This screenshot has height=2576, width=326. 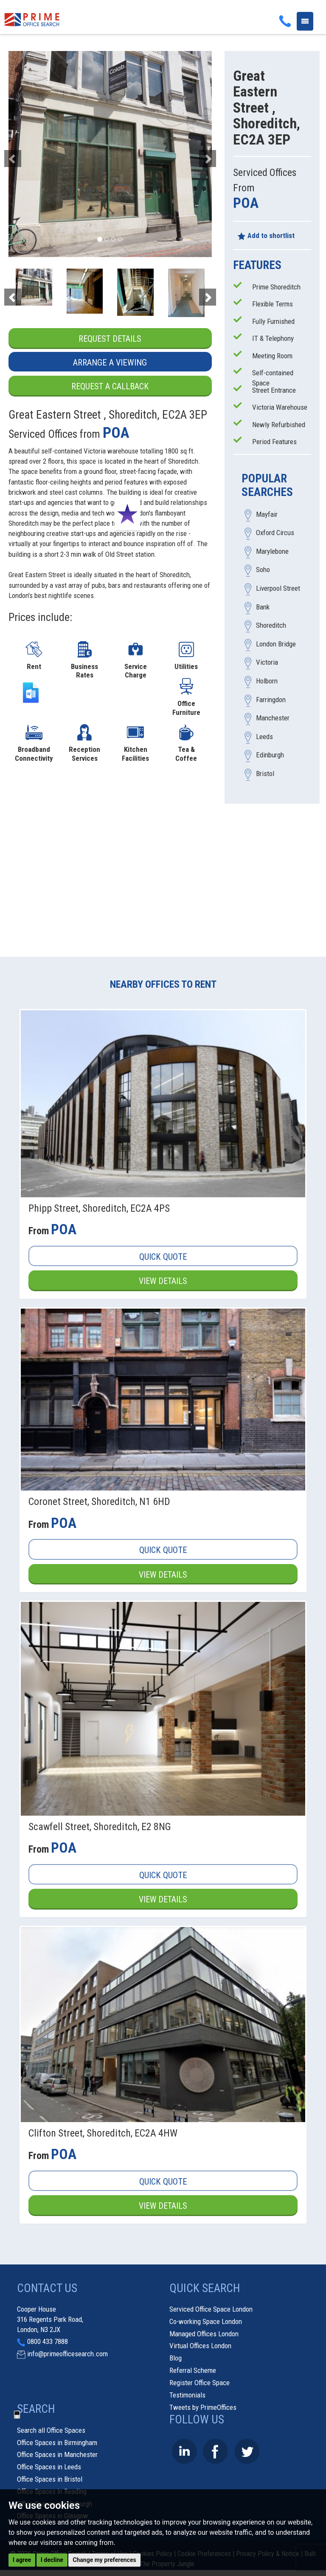 I want to click on mark a media clip as a favorite, so click(x=127, y=514).